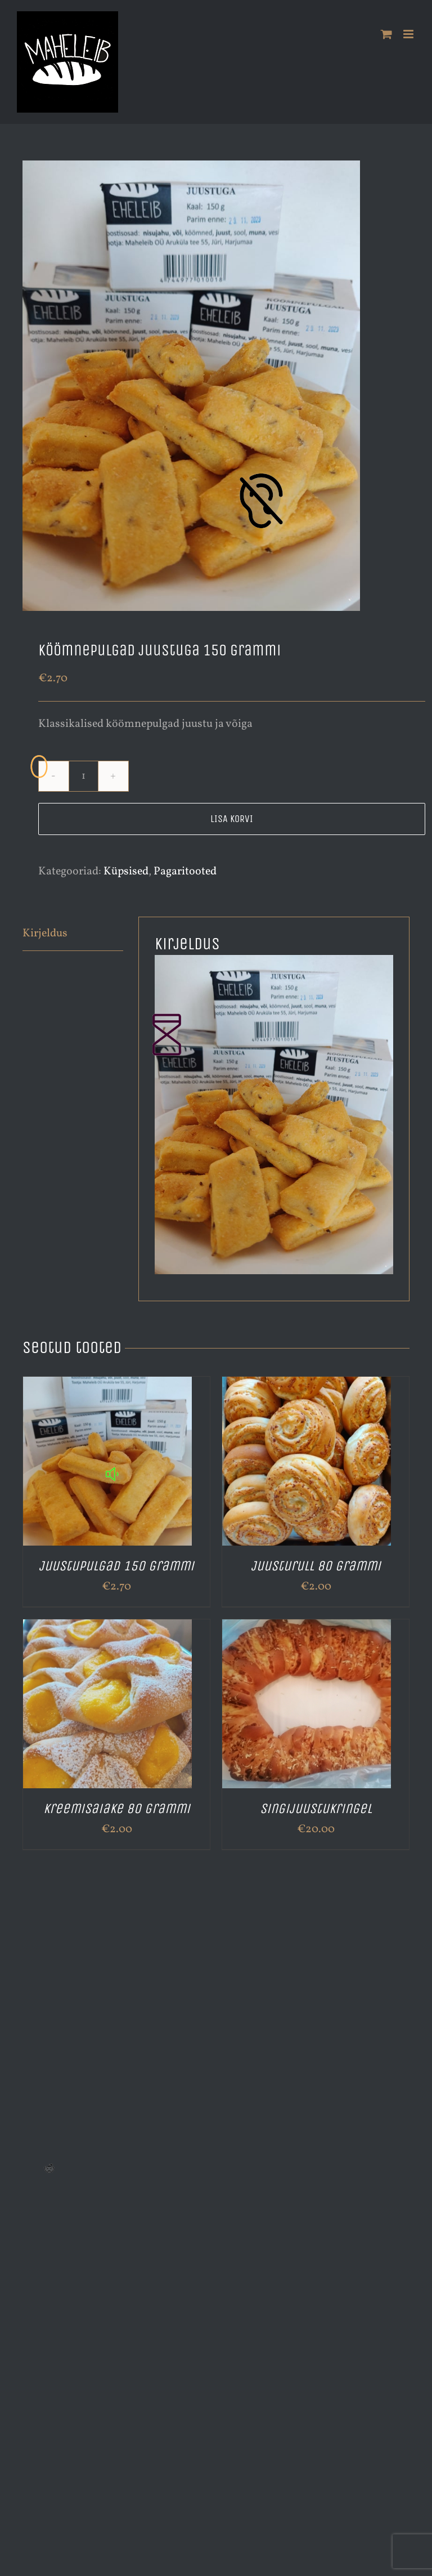  I want to click on adjust volume to low level, so click(113, 1474).